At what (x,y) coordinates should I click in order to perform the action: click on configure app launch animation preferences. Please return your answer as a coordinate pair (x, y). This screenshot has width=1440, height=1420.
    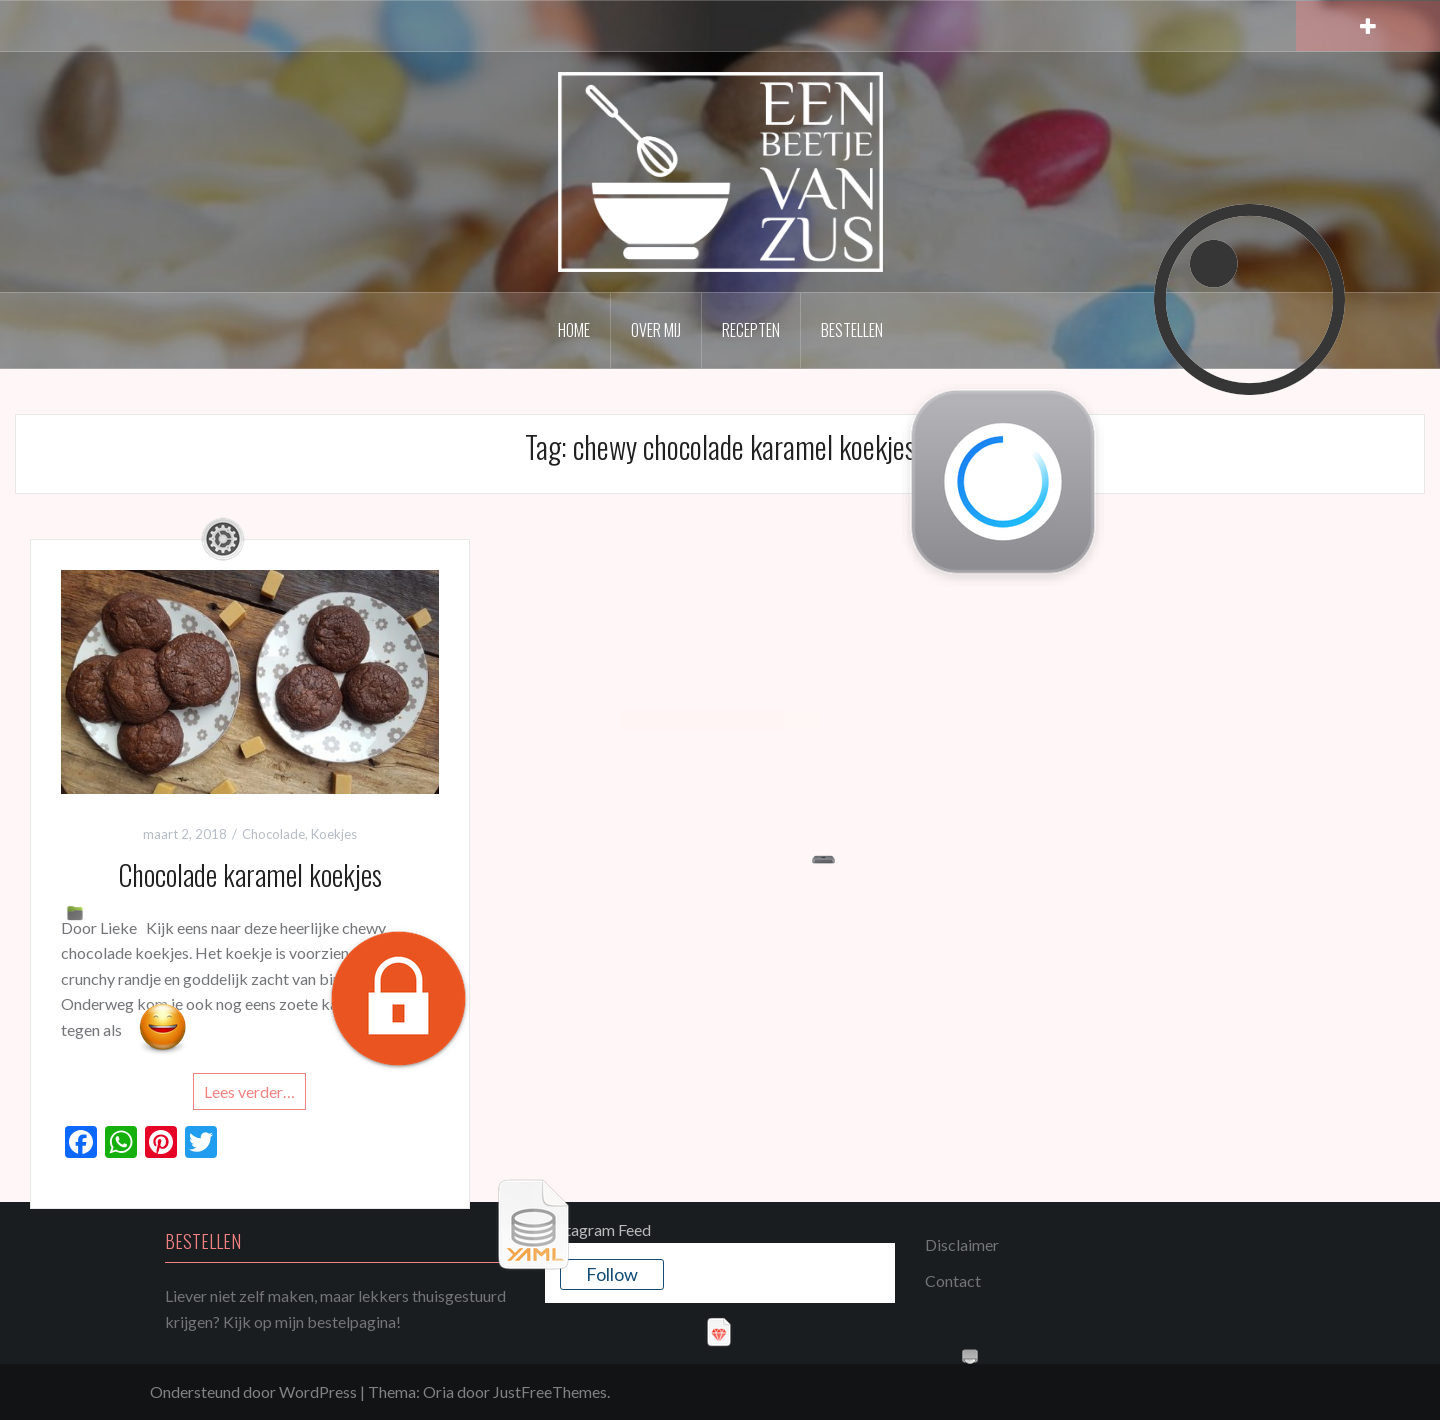
    Looking at the image, I should click on (1003, 485).